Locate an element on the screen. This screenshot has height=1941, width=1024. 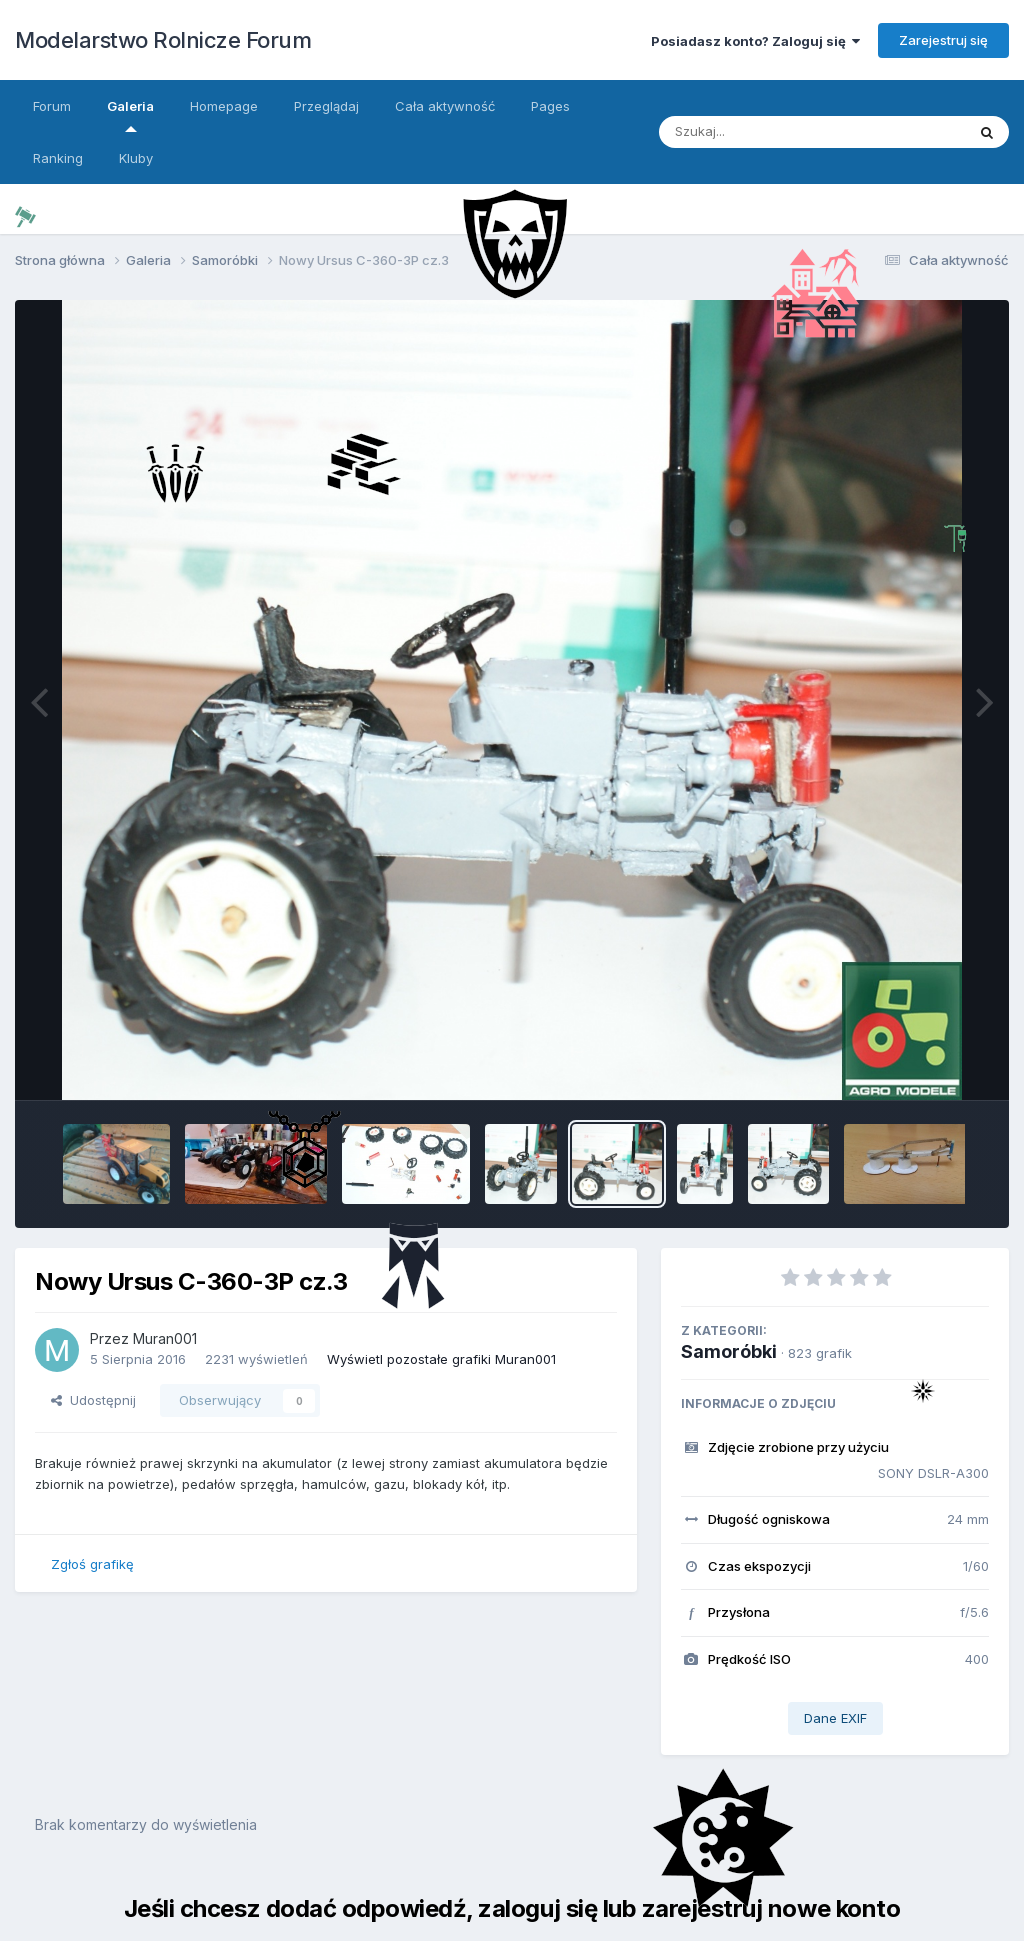
indicates a security threat or danger warning is located at coordinates (515, 244).